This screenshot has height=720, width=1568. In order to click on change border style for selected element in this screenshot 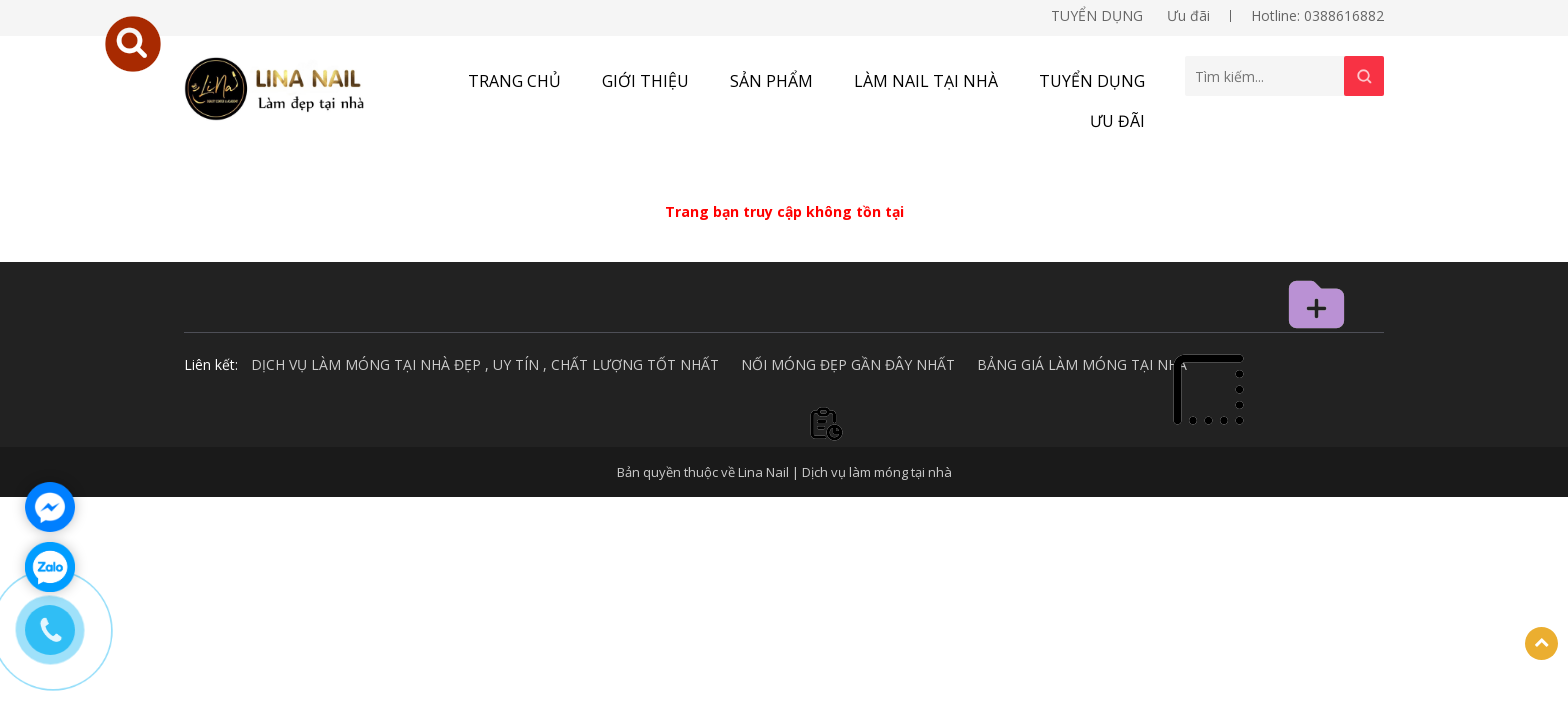, I will do `click(1208, 389)`.